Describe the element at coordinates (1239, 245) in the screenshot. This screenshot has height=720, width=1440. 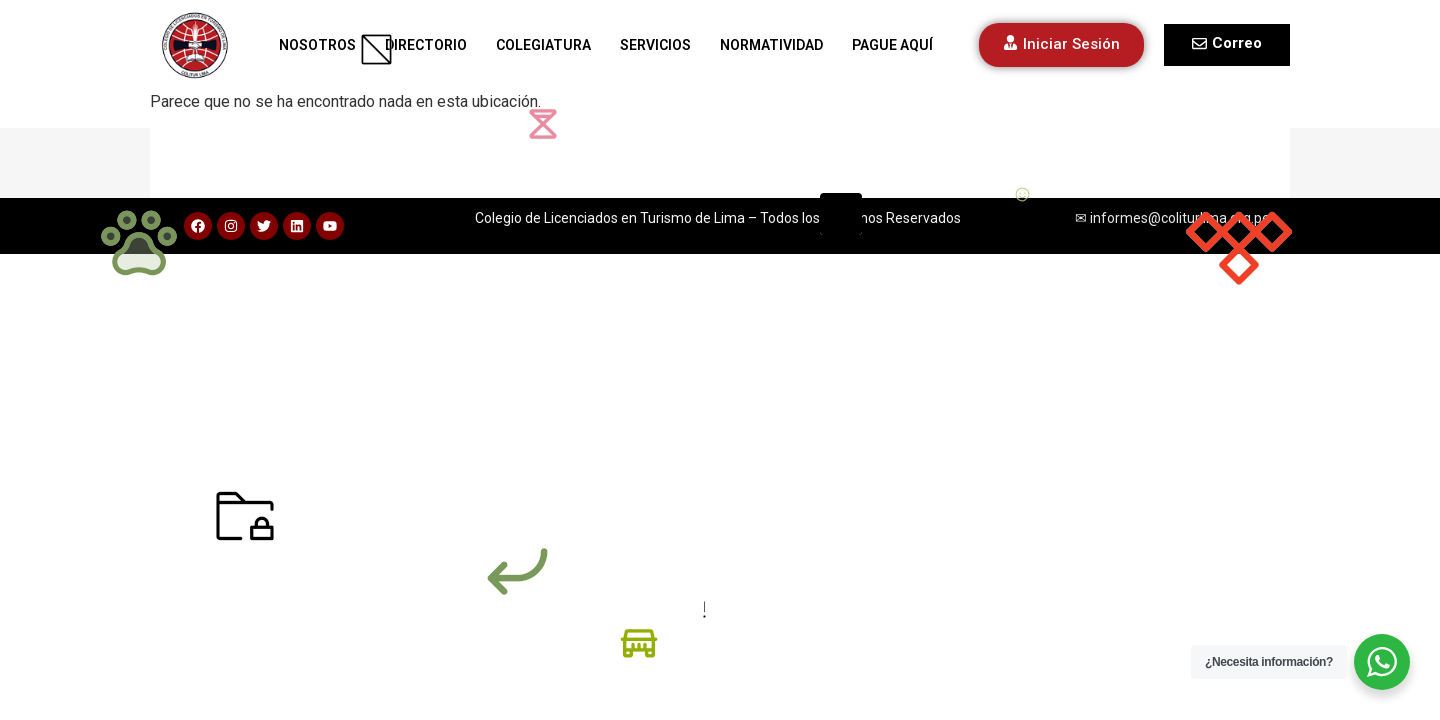
I see `open tidal music streaming app` at that location.